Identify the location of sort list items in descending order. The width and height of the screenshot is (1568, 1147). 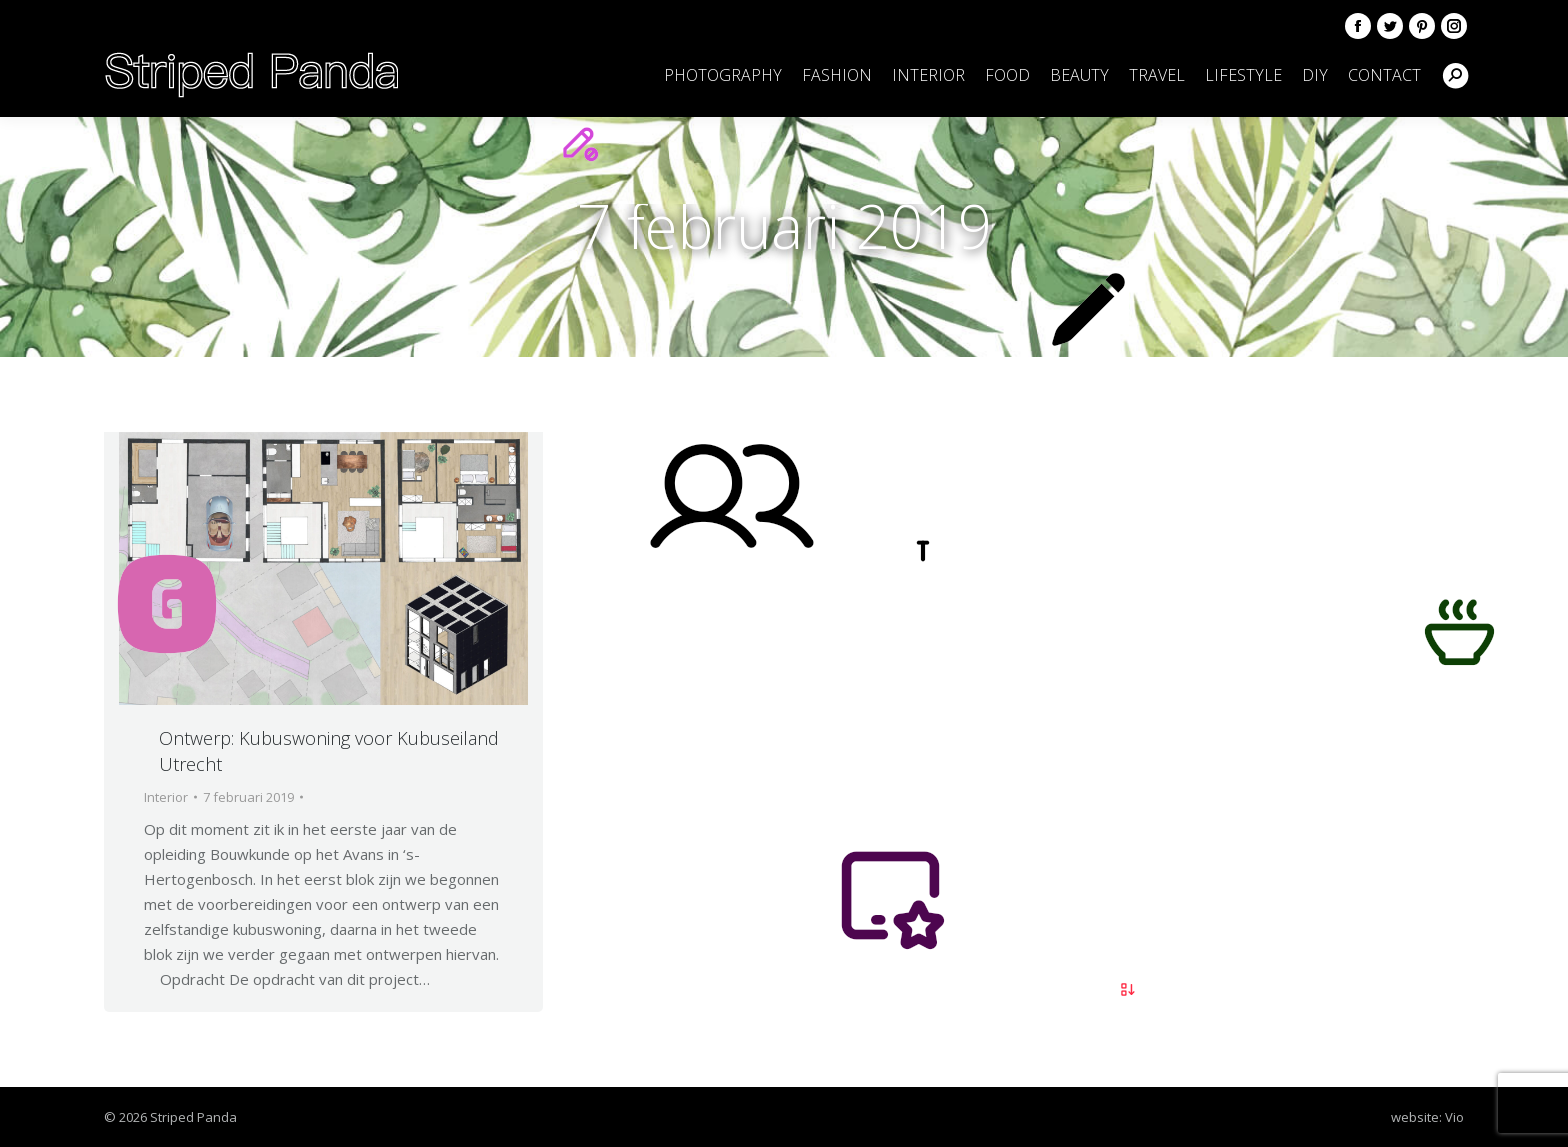
(1127, 989).